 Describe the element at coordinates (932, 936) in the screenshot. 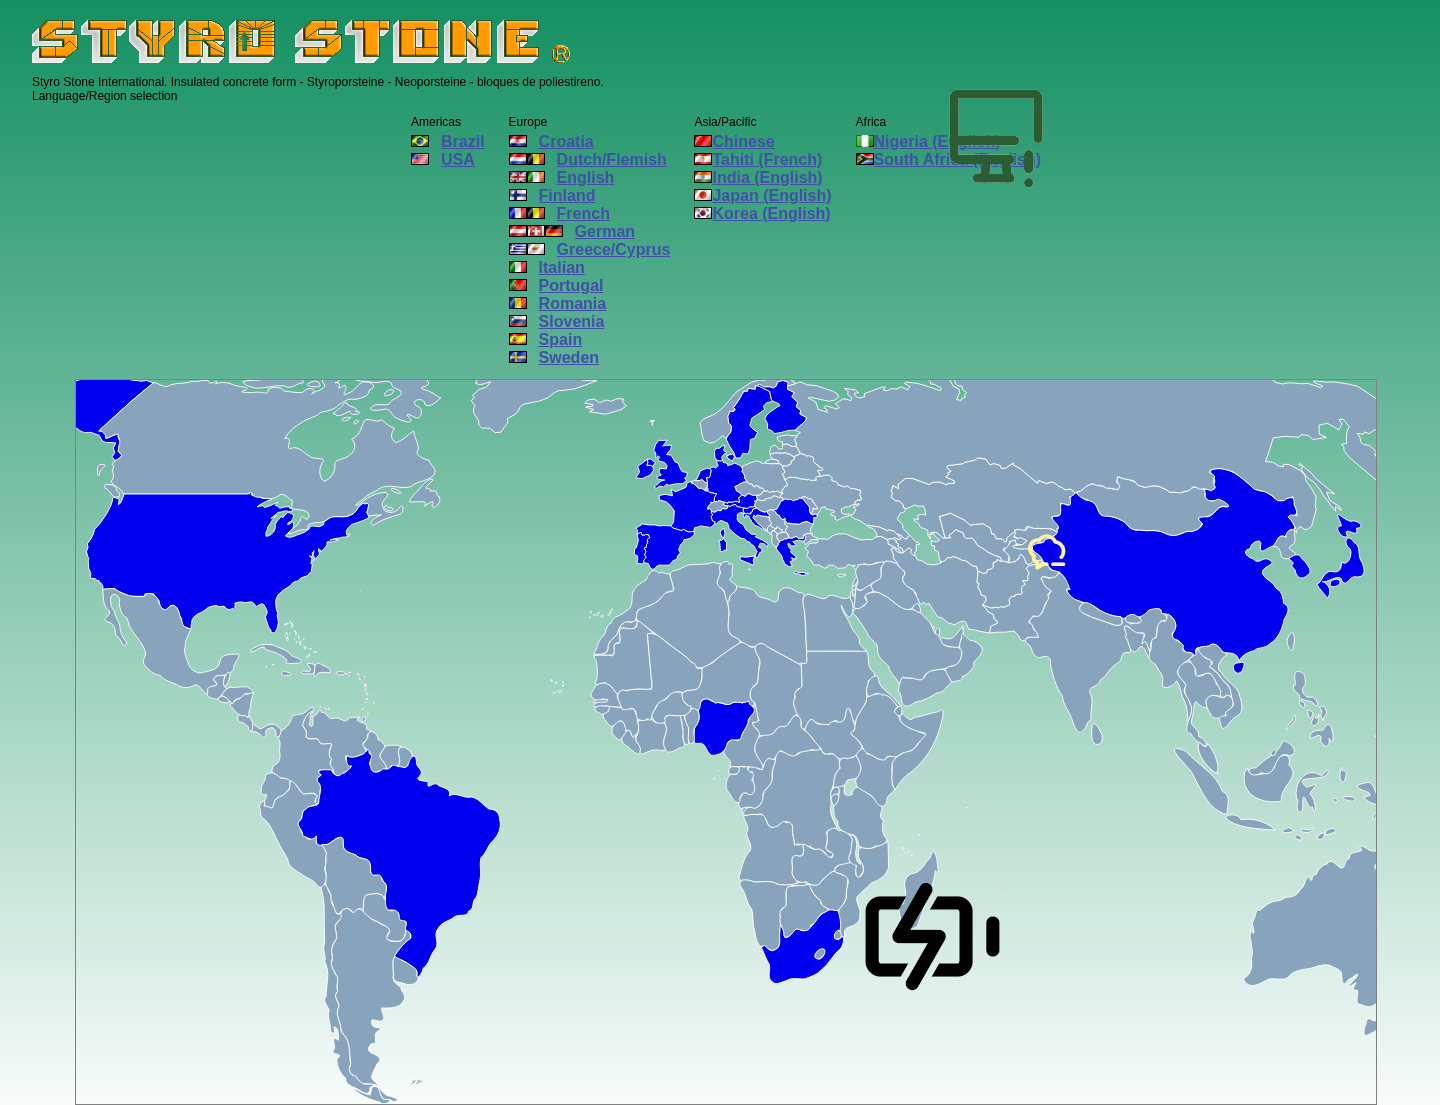

I see `view device charging status` at that location.